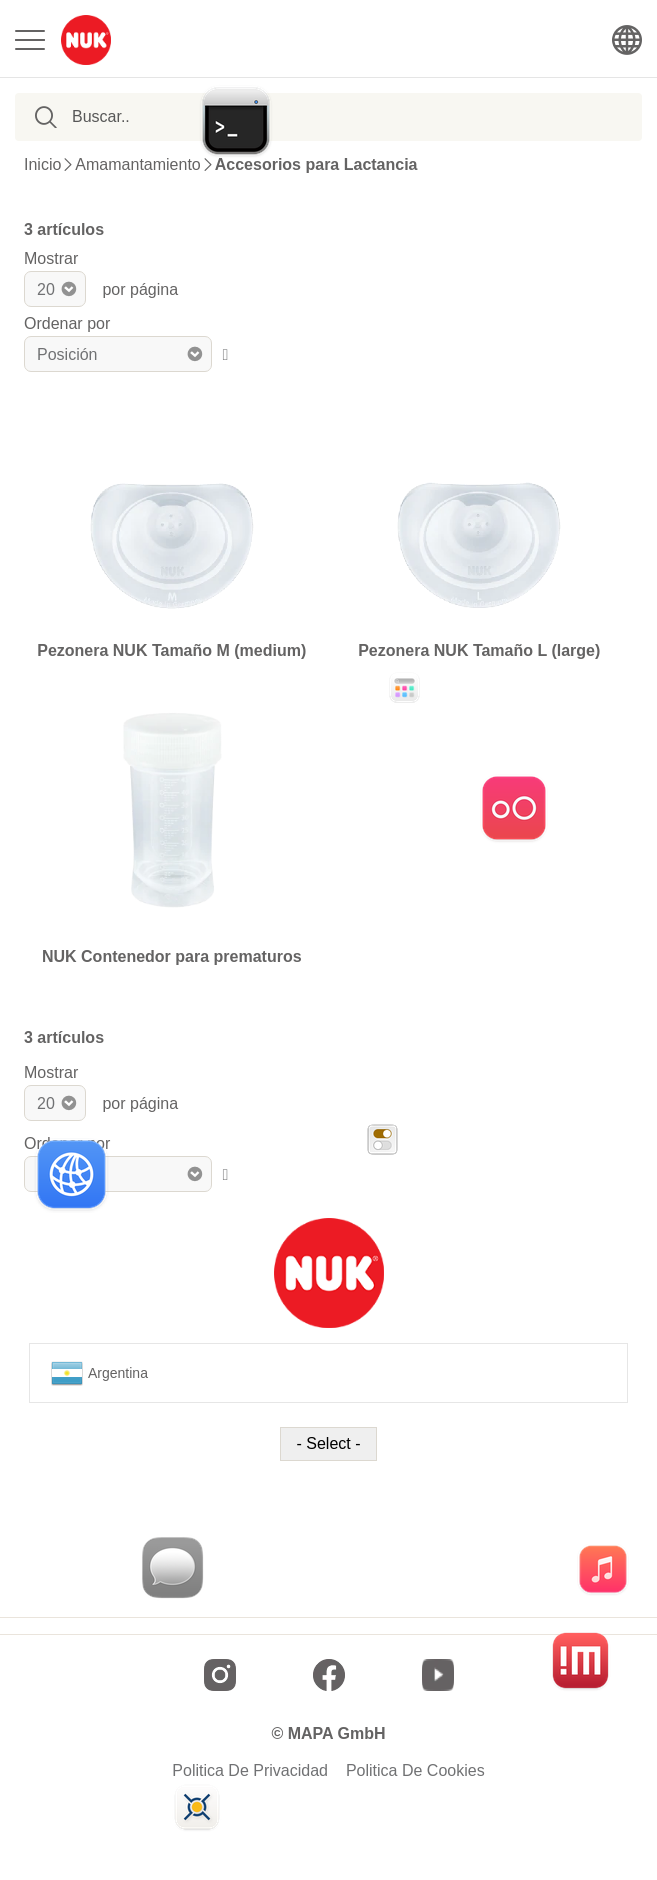  Describe the element at coordinates (382, 1139) in the screenshot. I see `open desktop preferences or settings` at that location.